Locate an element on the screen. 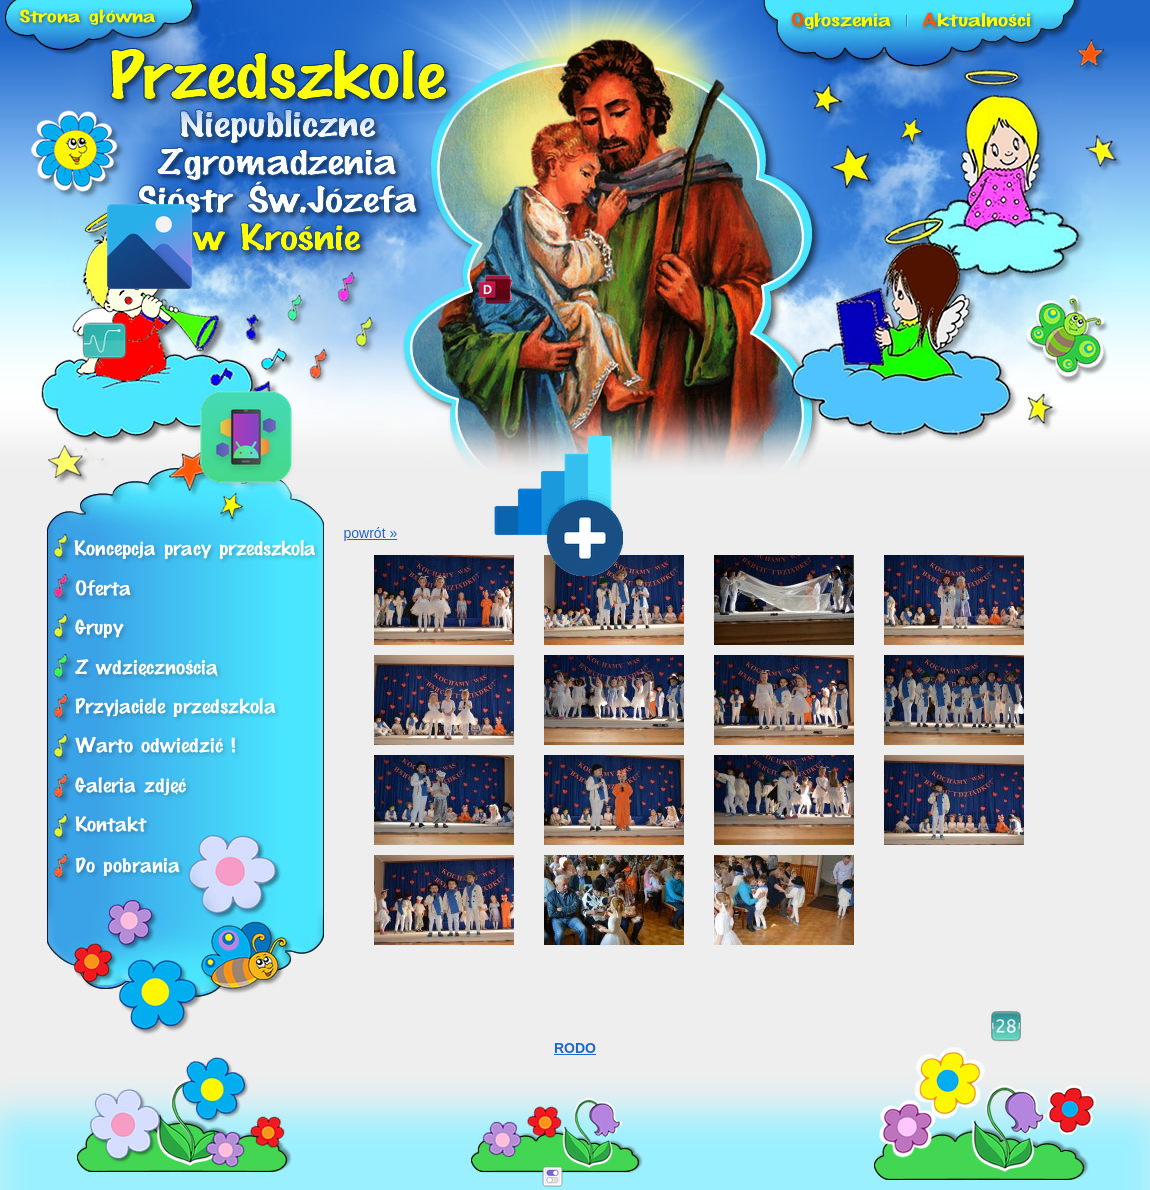 Image resolution: width=1150 pixels, height=1190 pixels. open Microsoft Delve app is located at coordinates (495, 289).